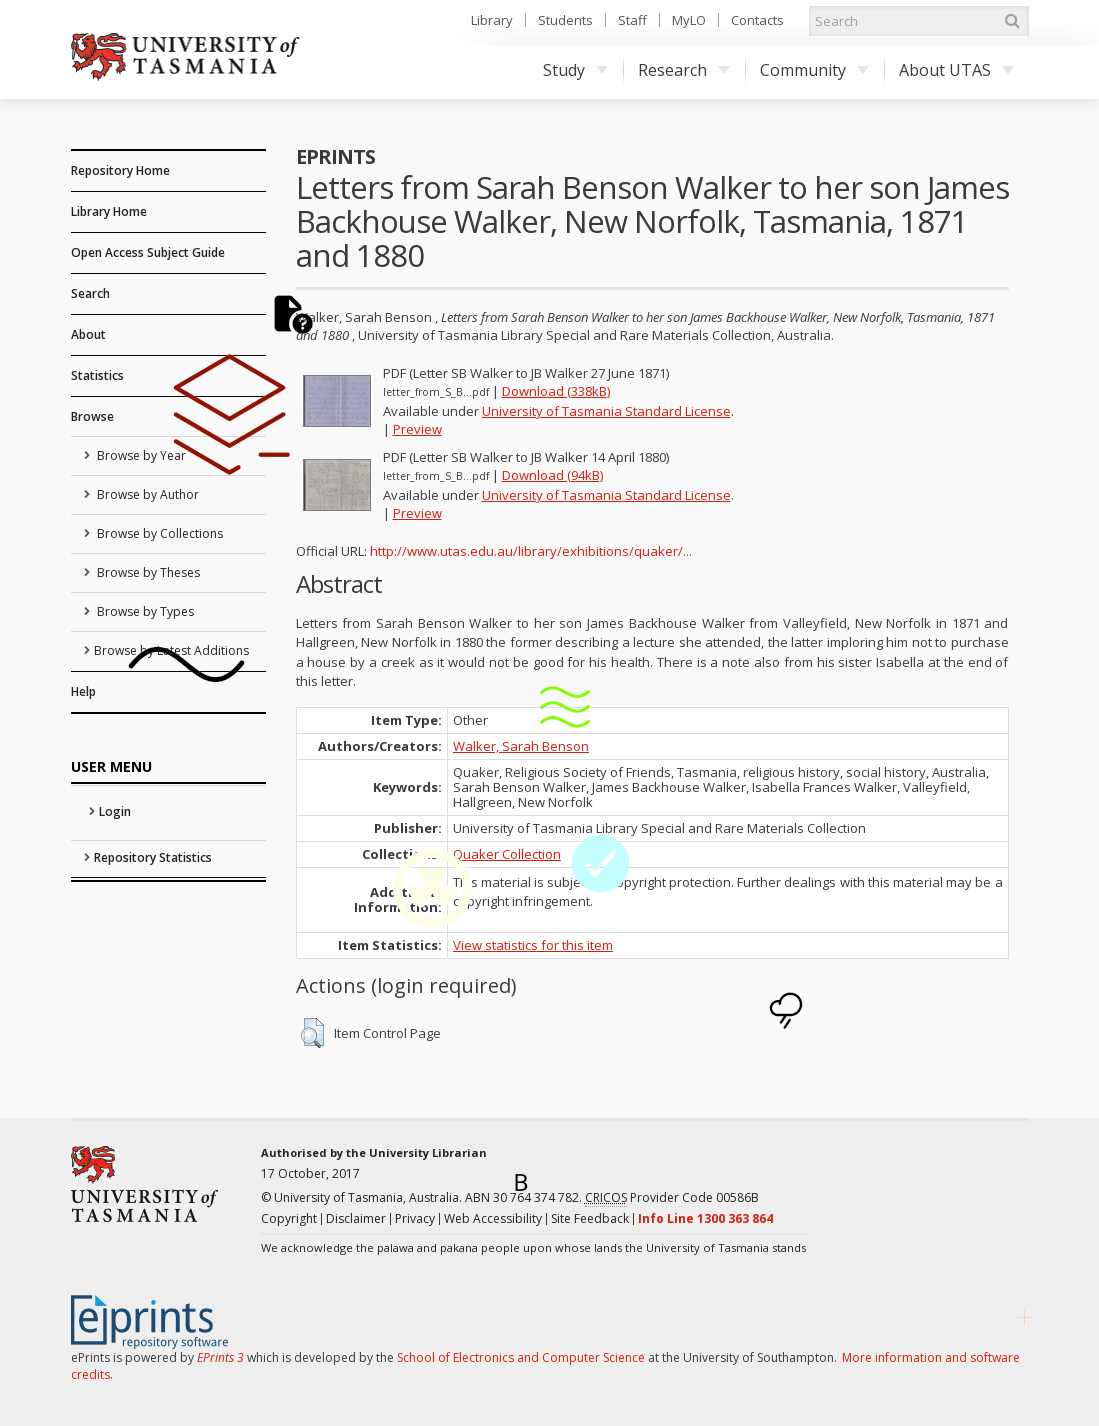 The width and height of the screenshot is (1099, 1426). What do you see at coordinates (292, 313) in the screenshot?
I see `get help or info about this file` at bounding box center [292, 313].